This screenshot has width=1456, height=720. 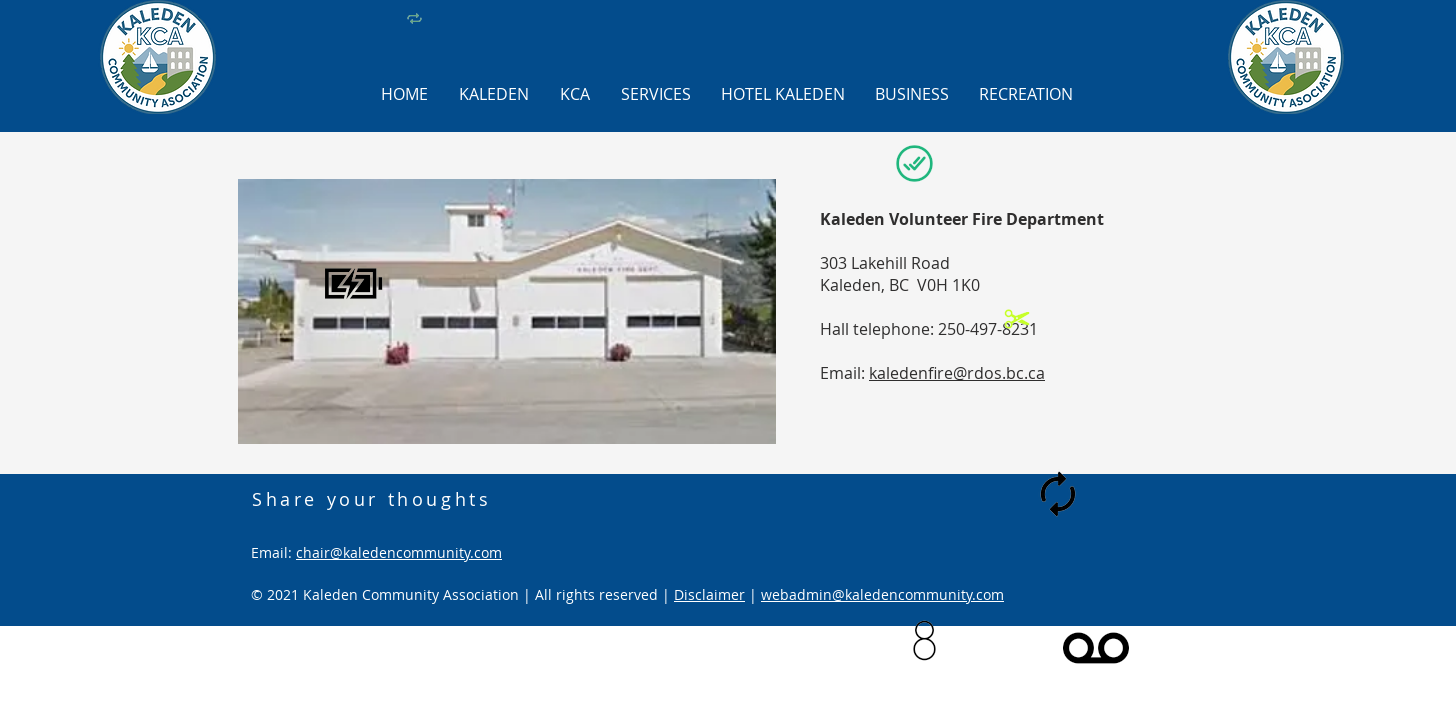 I want to click on enable repeat or loop playback, so click(x=414, y=18).